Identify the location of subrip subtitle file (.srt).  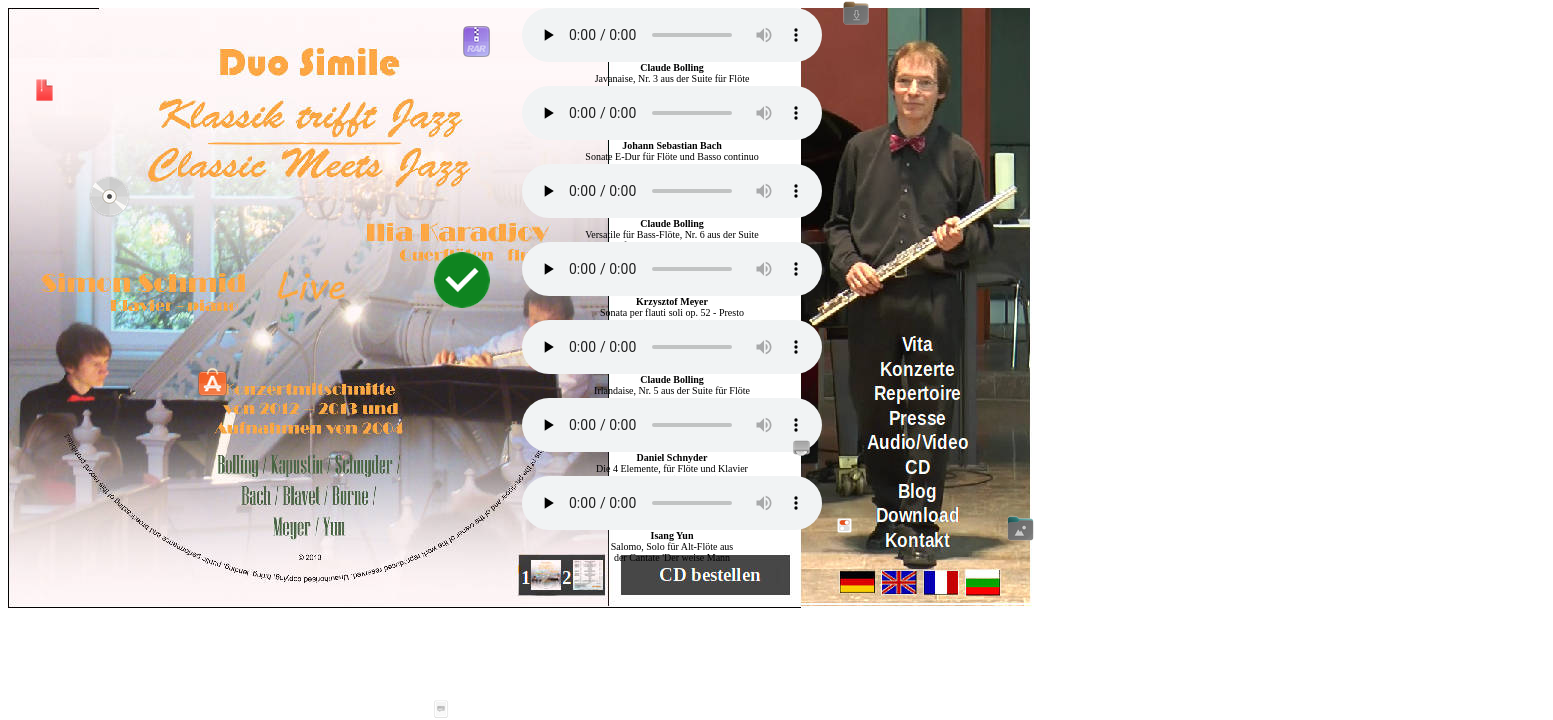
(441, 709).